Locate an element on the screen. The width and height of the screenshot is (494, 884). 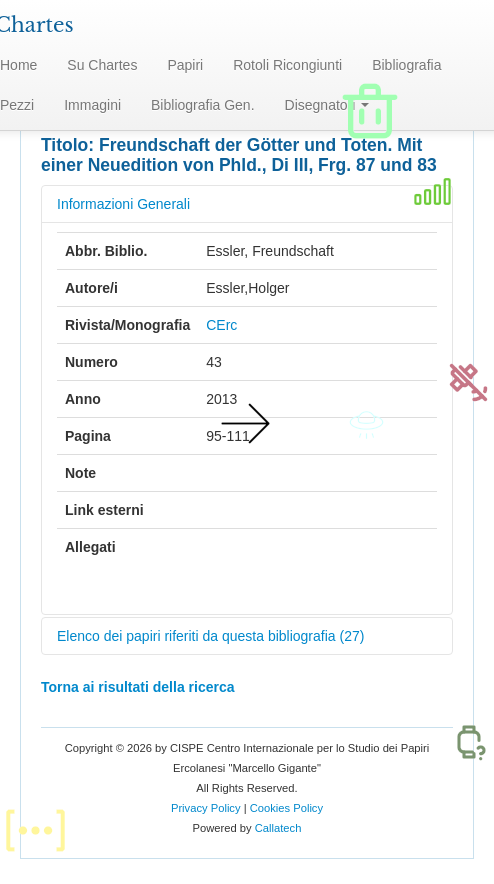
wrap selected code with a snippet or block is located at coordinates (35, 830).